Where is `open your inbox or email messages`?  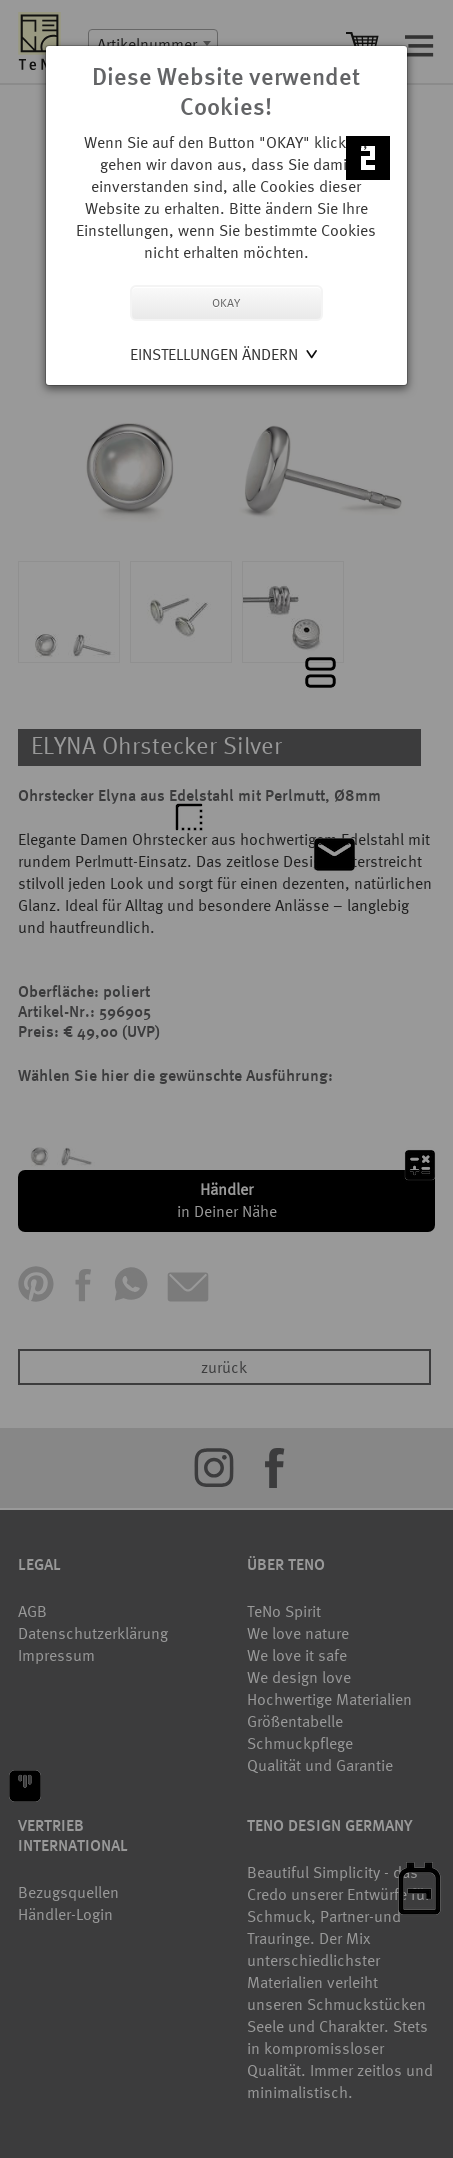 open your inbox or email messages is located at coordinates (334, 854).